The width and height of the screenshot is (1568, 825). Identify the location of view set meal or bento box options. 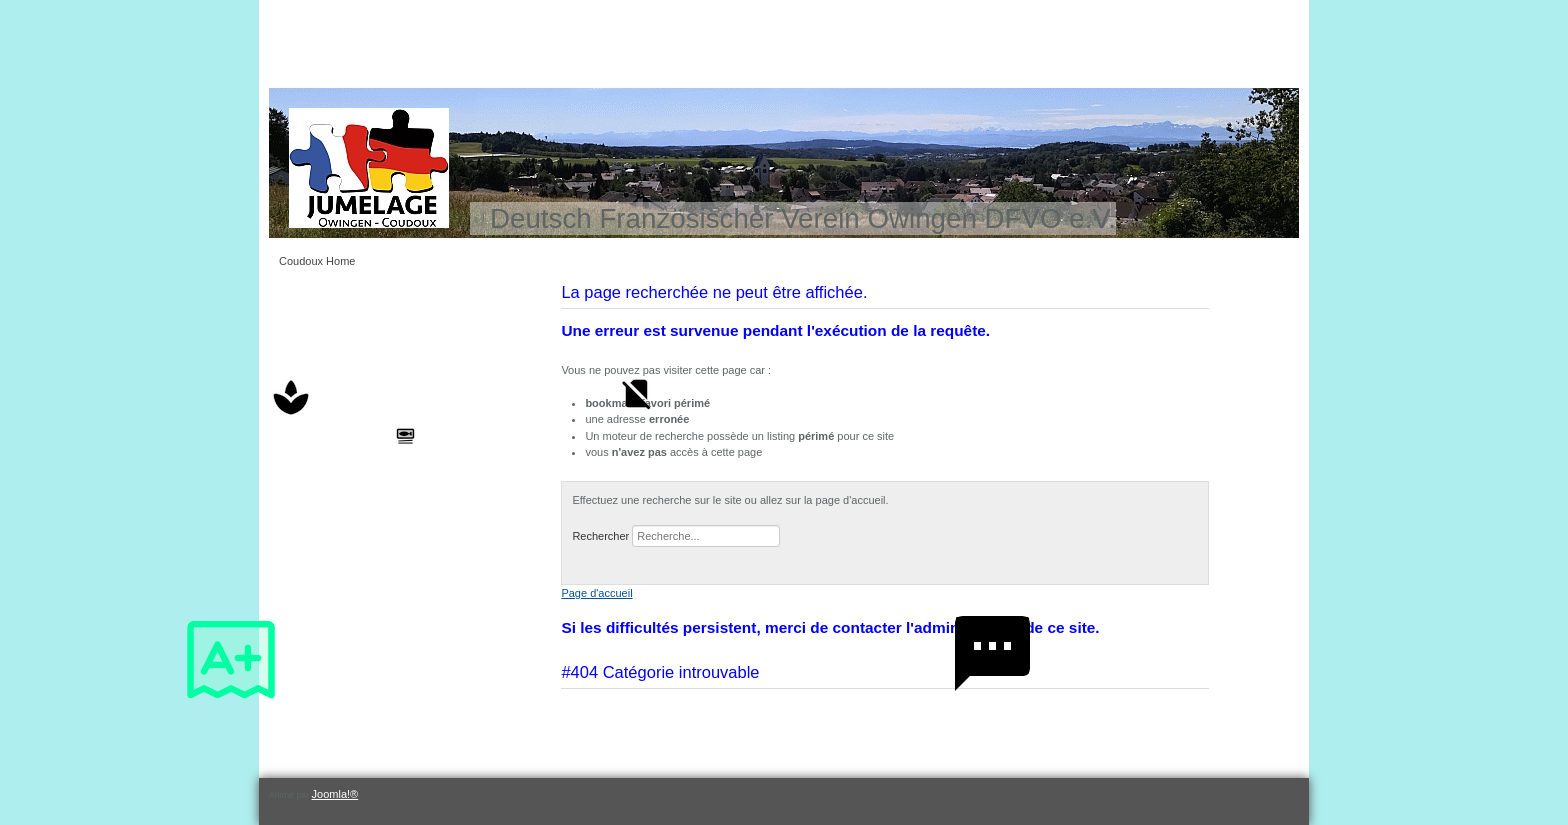
(405, 436).